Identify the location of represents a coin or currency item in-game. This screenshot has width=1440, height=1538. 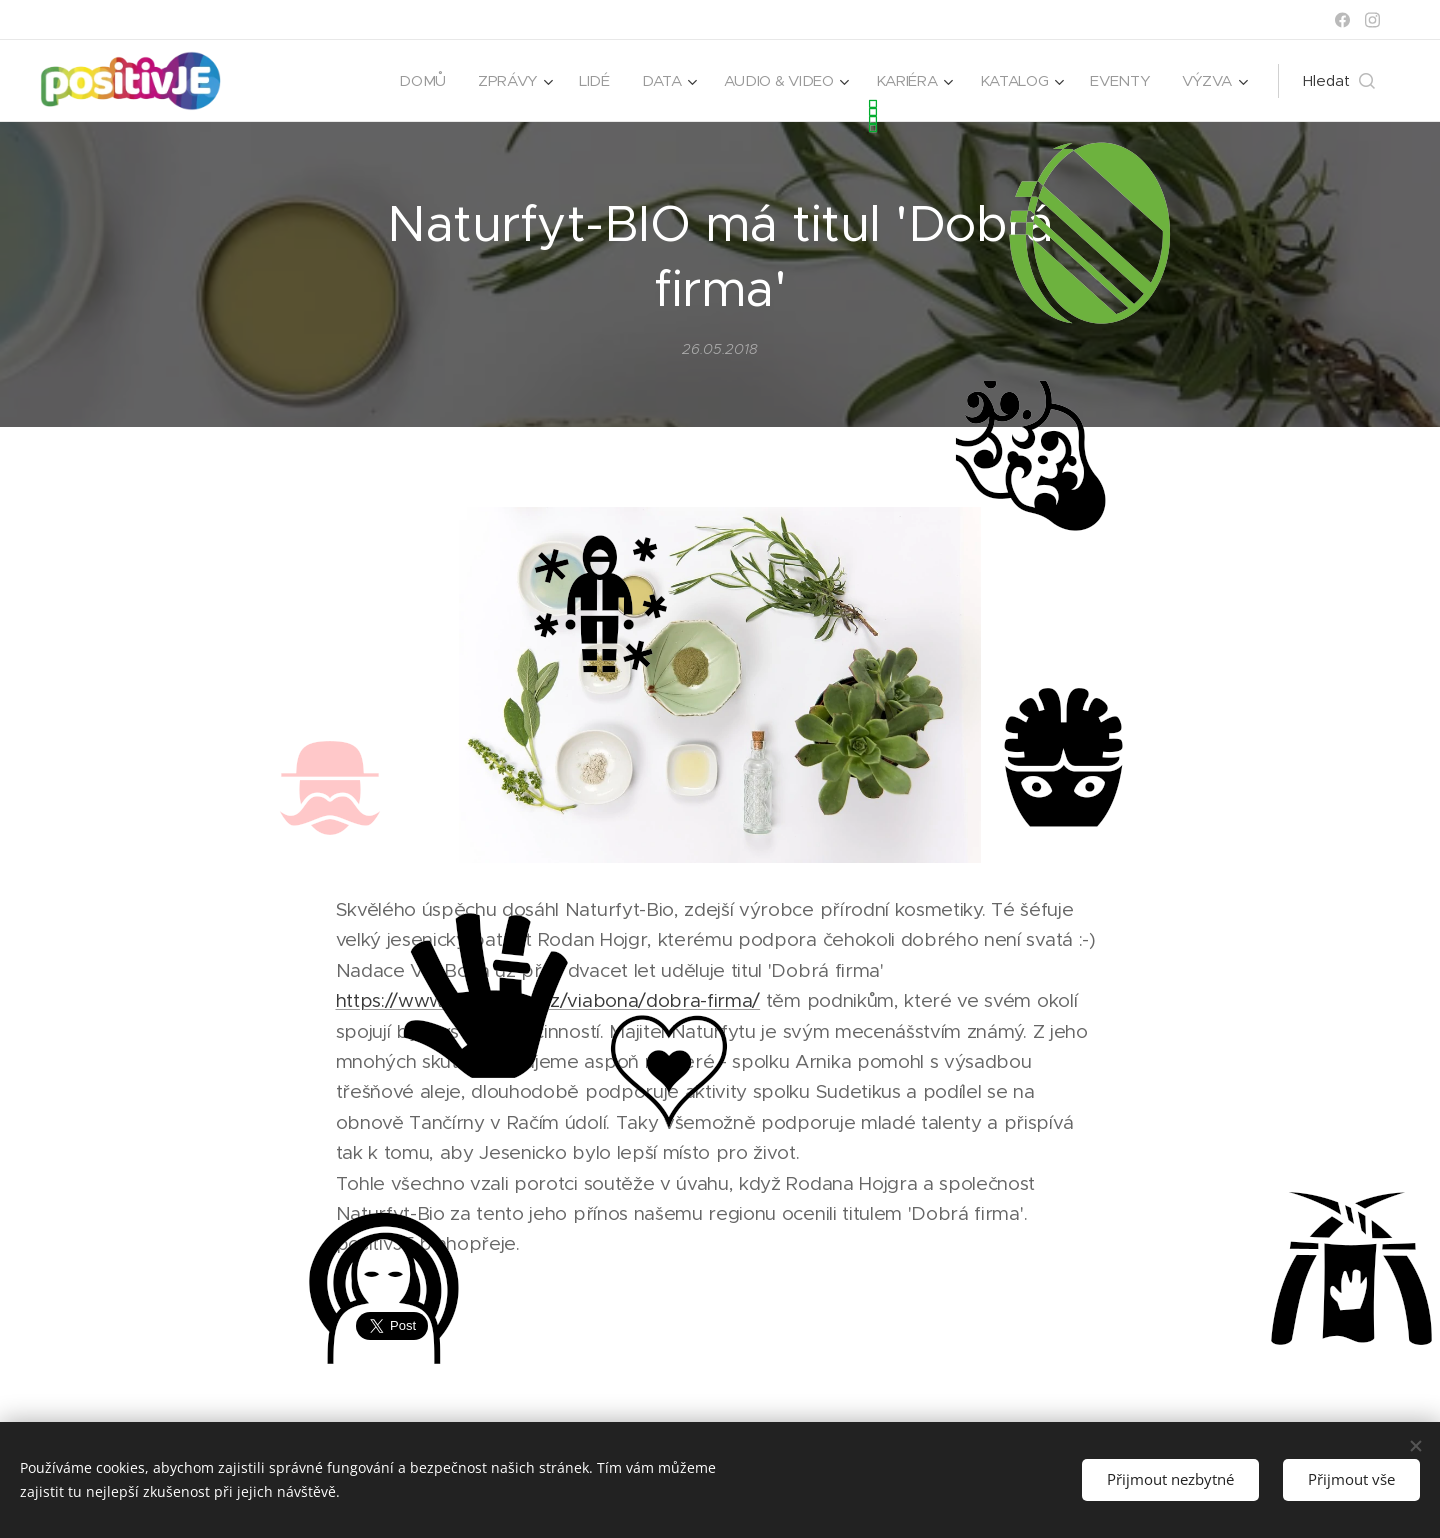
(1092, 233).